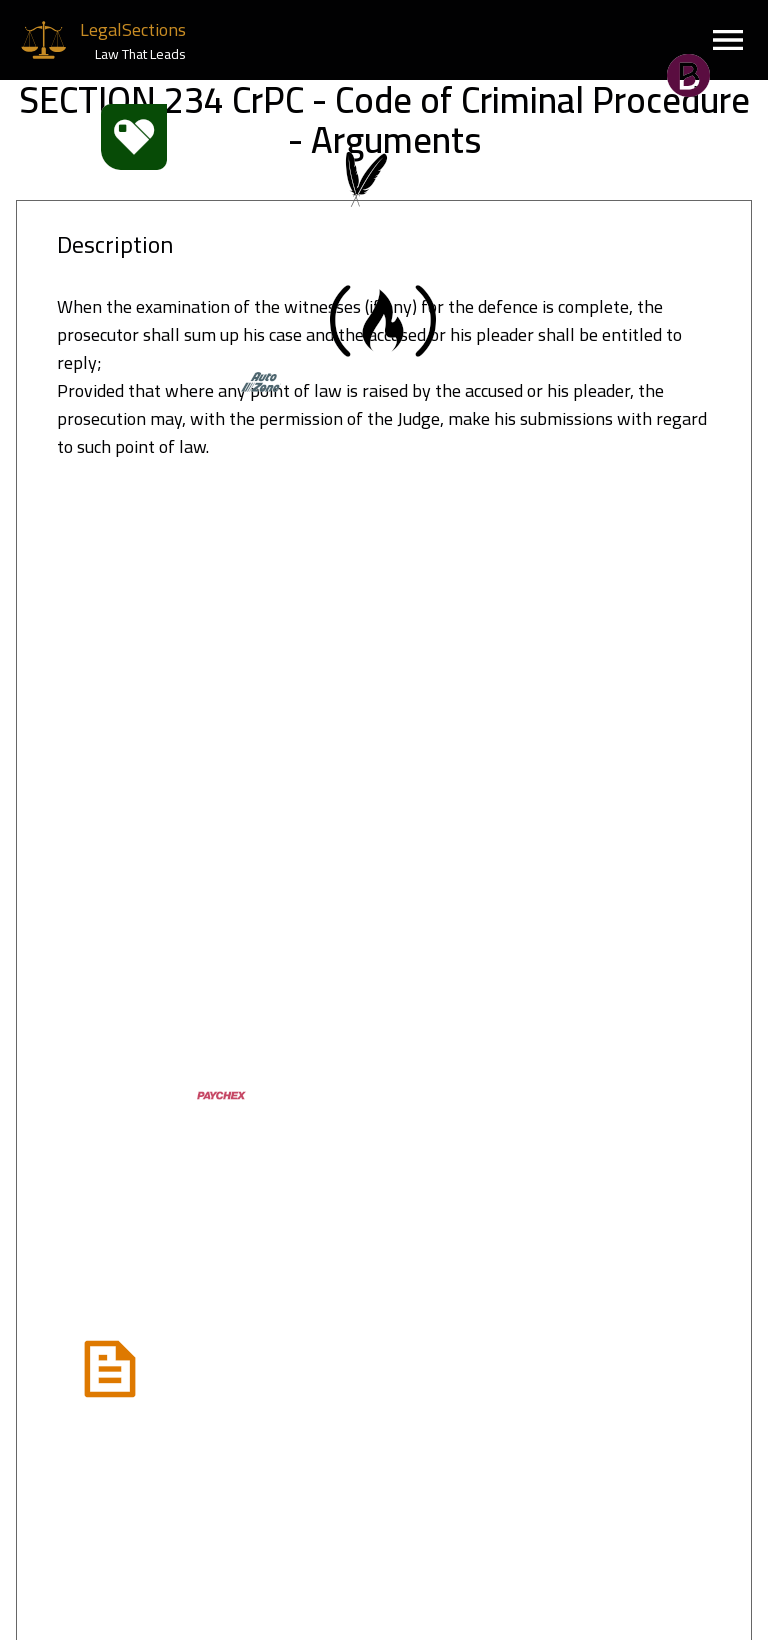 This screenshot has width=768, height=1640. Describe the element at coordinates (221, 1095) in the screenshot. I see `access Paychex payroll services` at that location.